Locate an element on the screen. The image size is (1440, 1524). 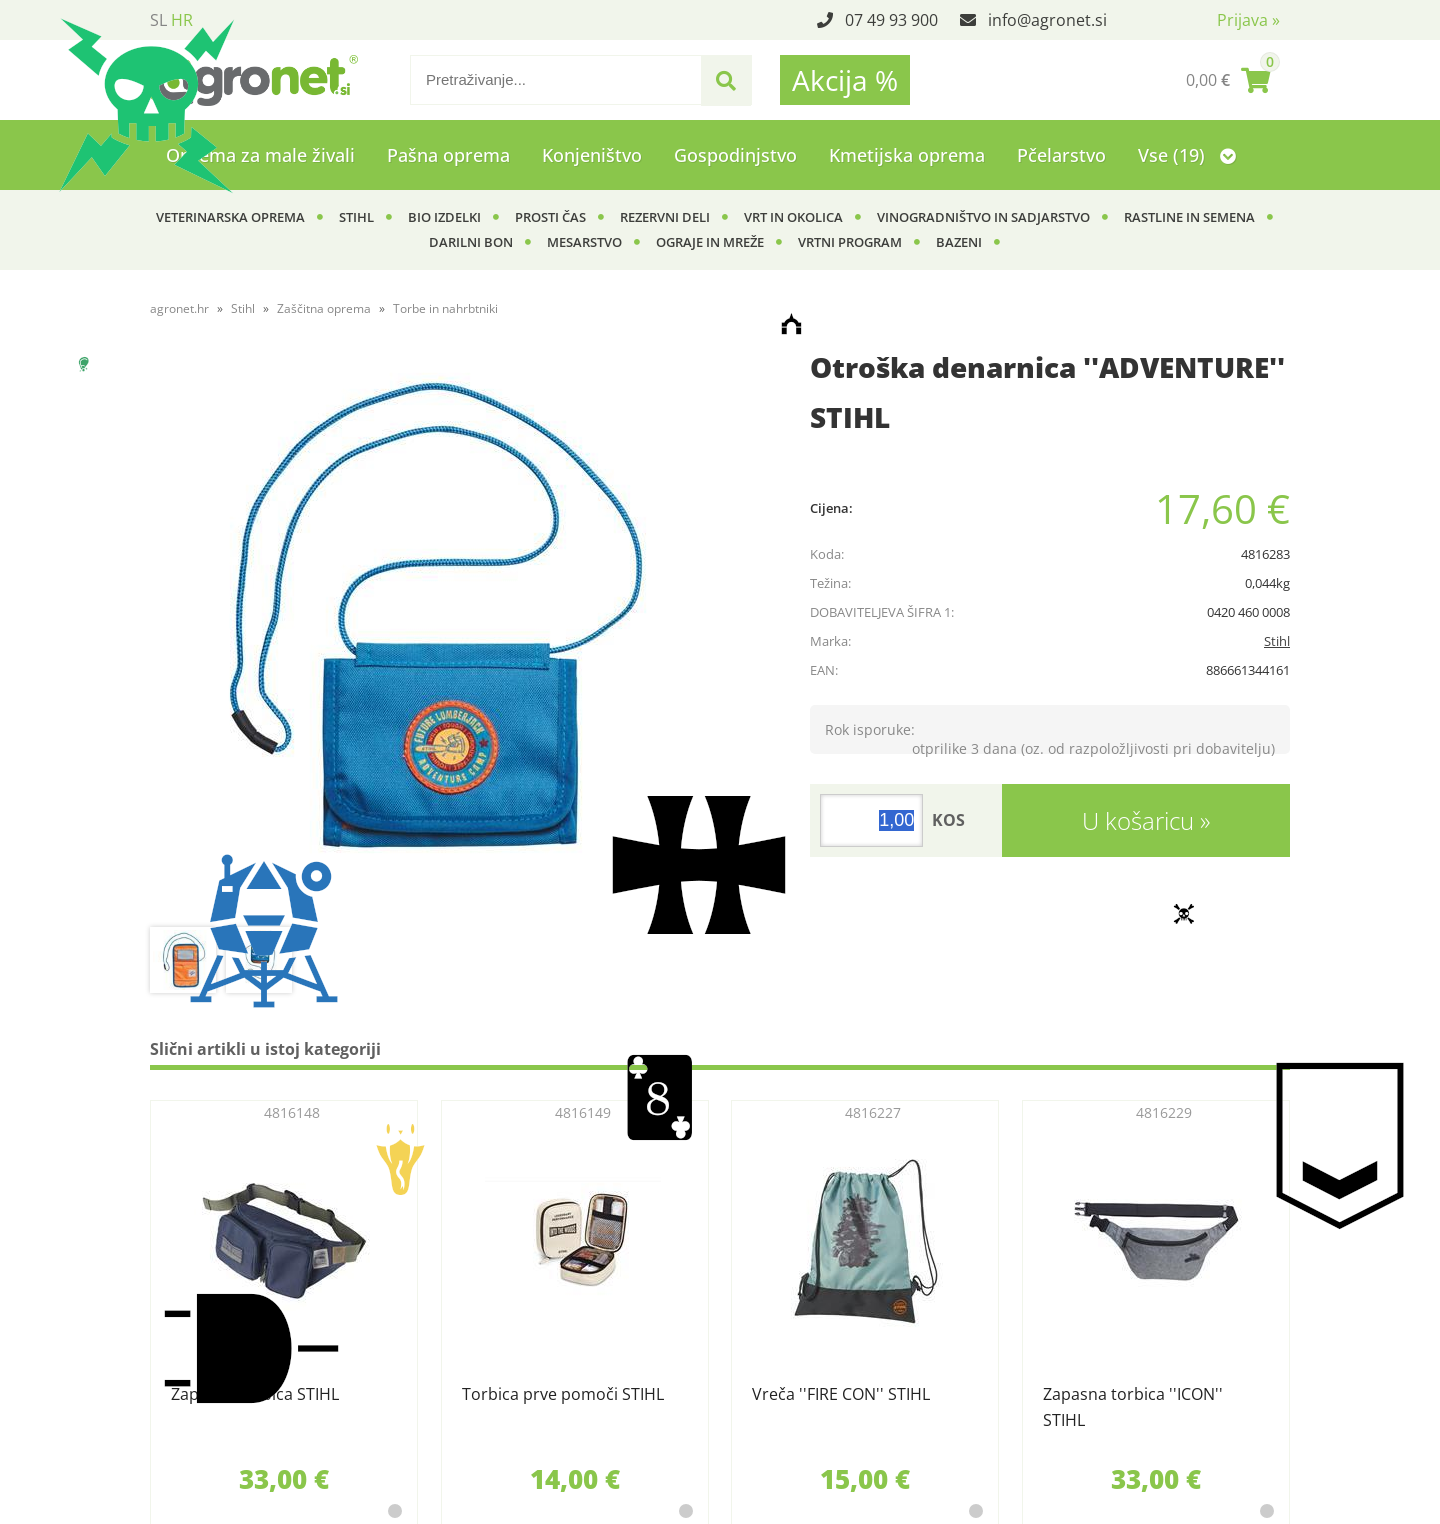
indicates a powerful attack or special ability is located at coordinates (146, 105).